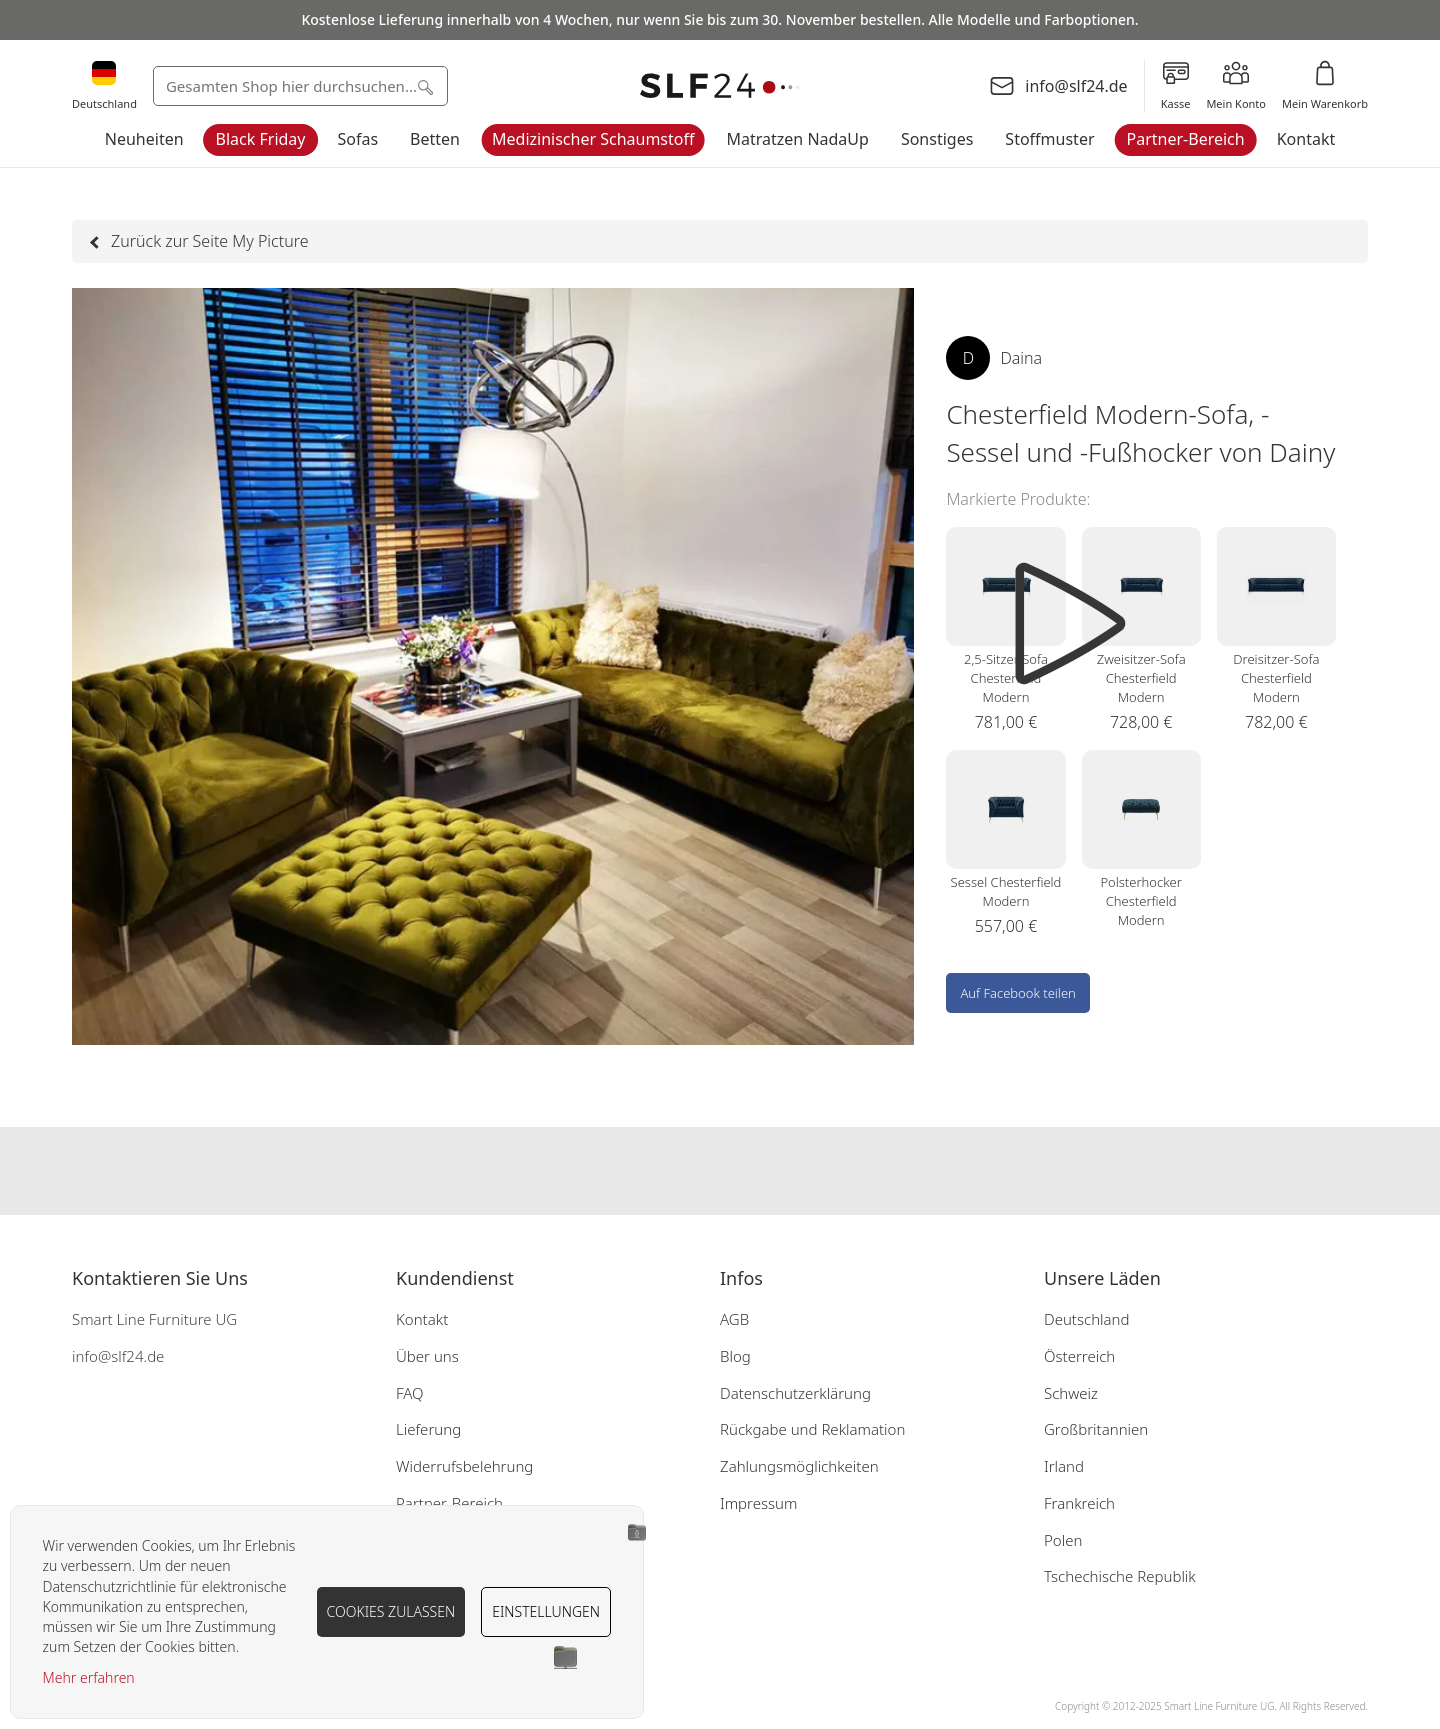 Image resolution: width=1440 pixels, height=1729 pixels. Describe the element at coordinates (1067, 623) in the screenshot. I see `play media content` at that location.